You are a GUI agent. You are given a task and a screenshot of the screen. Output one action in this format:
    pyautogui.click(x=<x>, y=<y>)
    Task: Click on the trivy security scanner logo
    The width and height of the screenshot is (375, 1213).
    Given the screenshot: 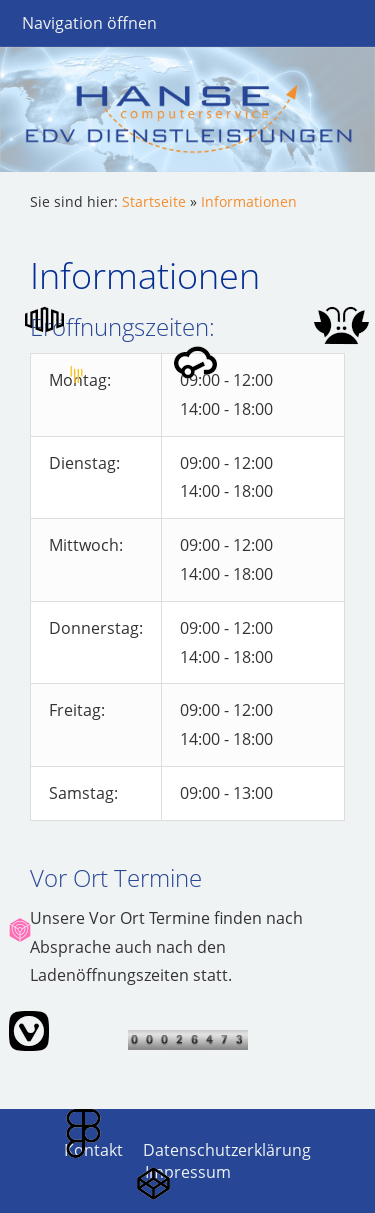 What is the action you would take?
    pyautogui.click(x=20, y=930)
    